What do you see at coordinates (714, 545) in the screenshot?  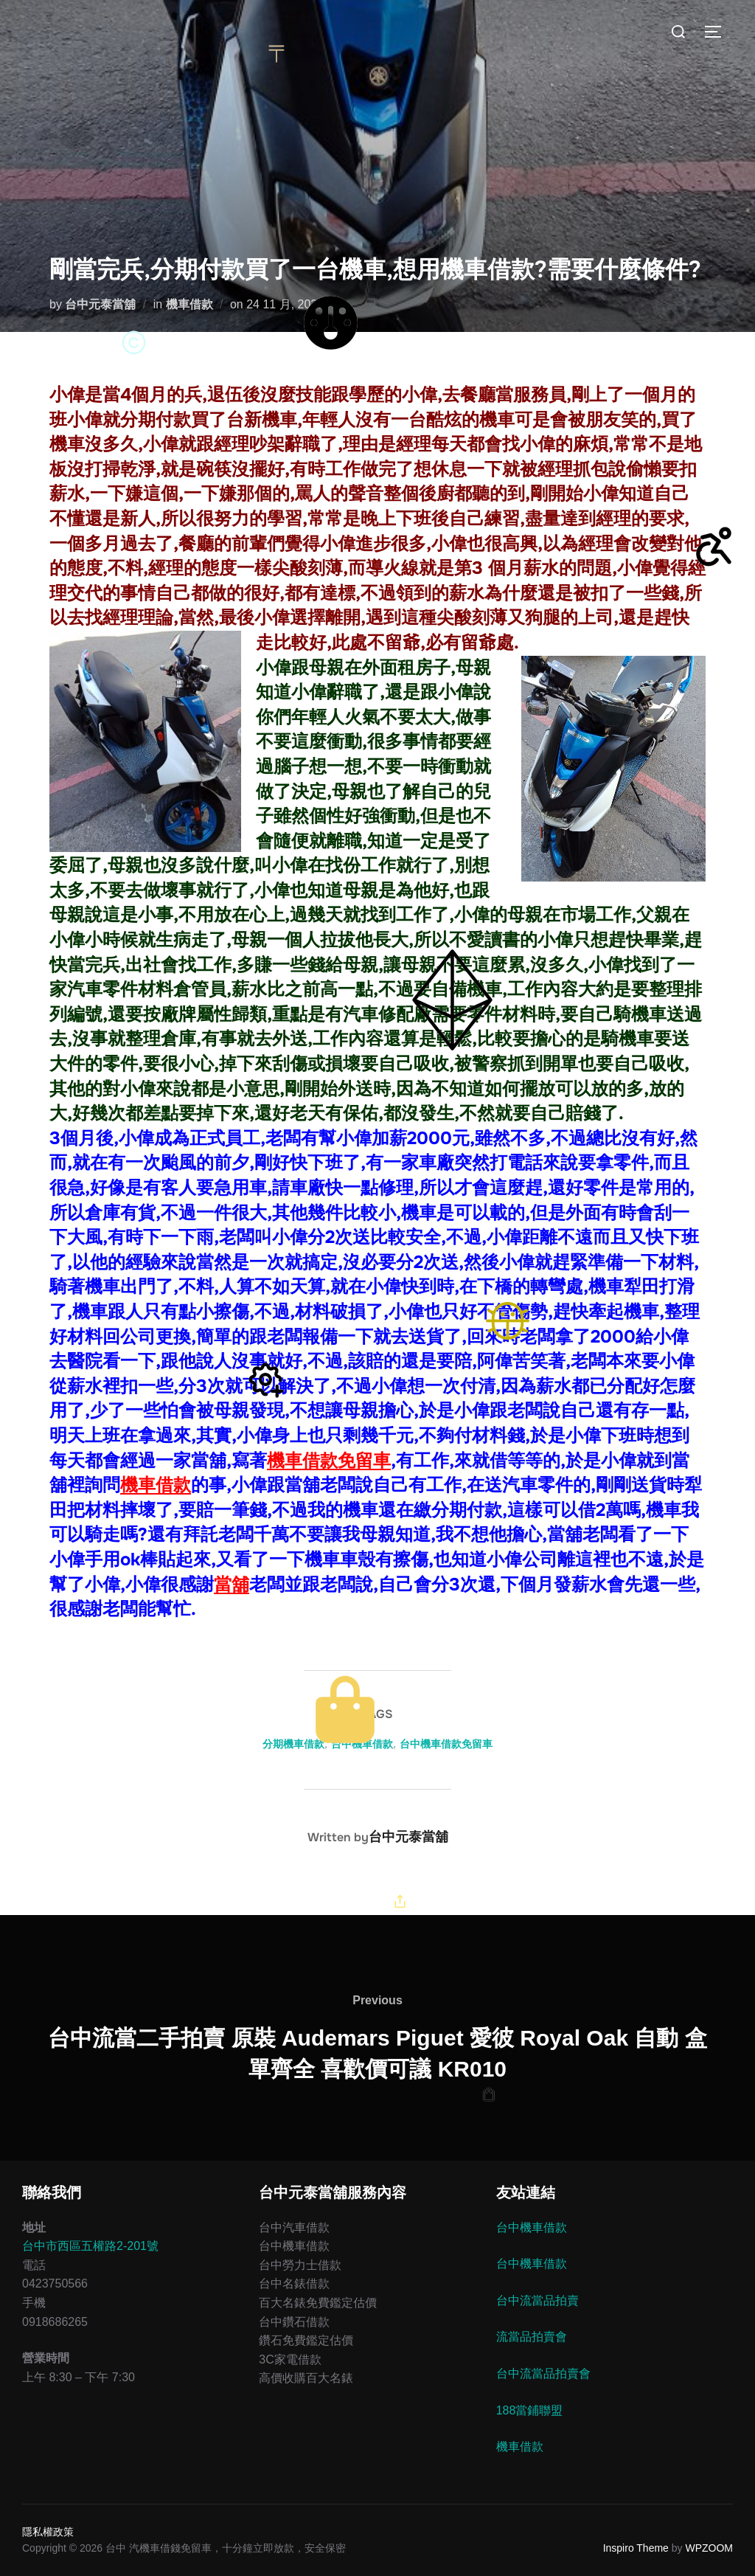 I see `accessibility options or settings` at bounding box center [714, 545].